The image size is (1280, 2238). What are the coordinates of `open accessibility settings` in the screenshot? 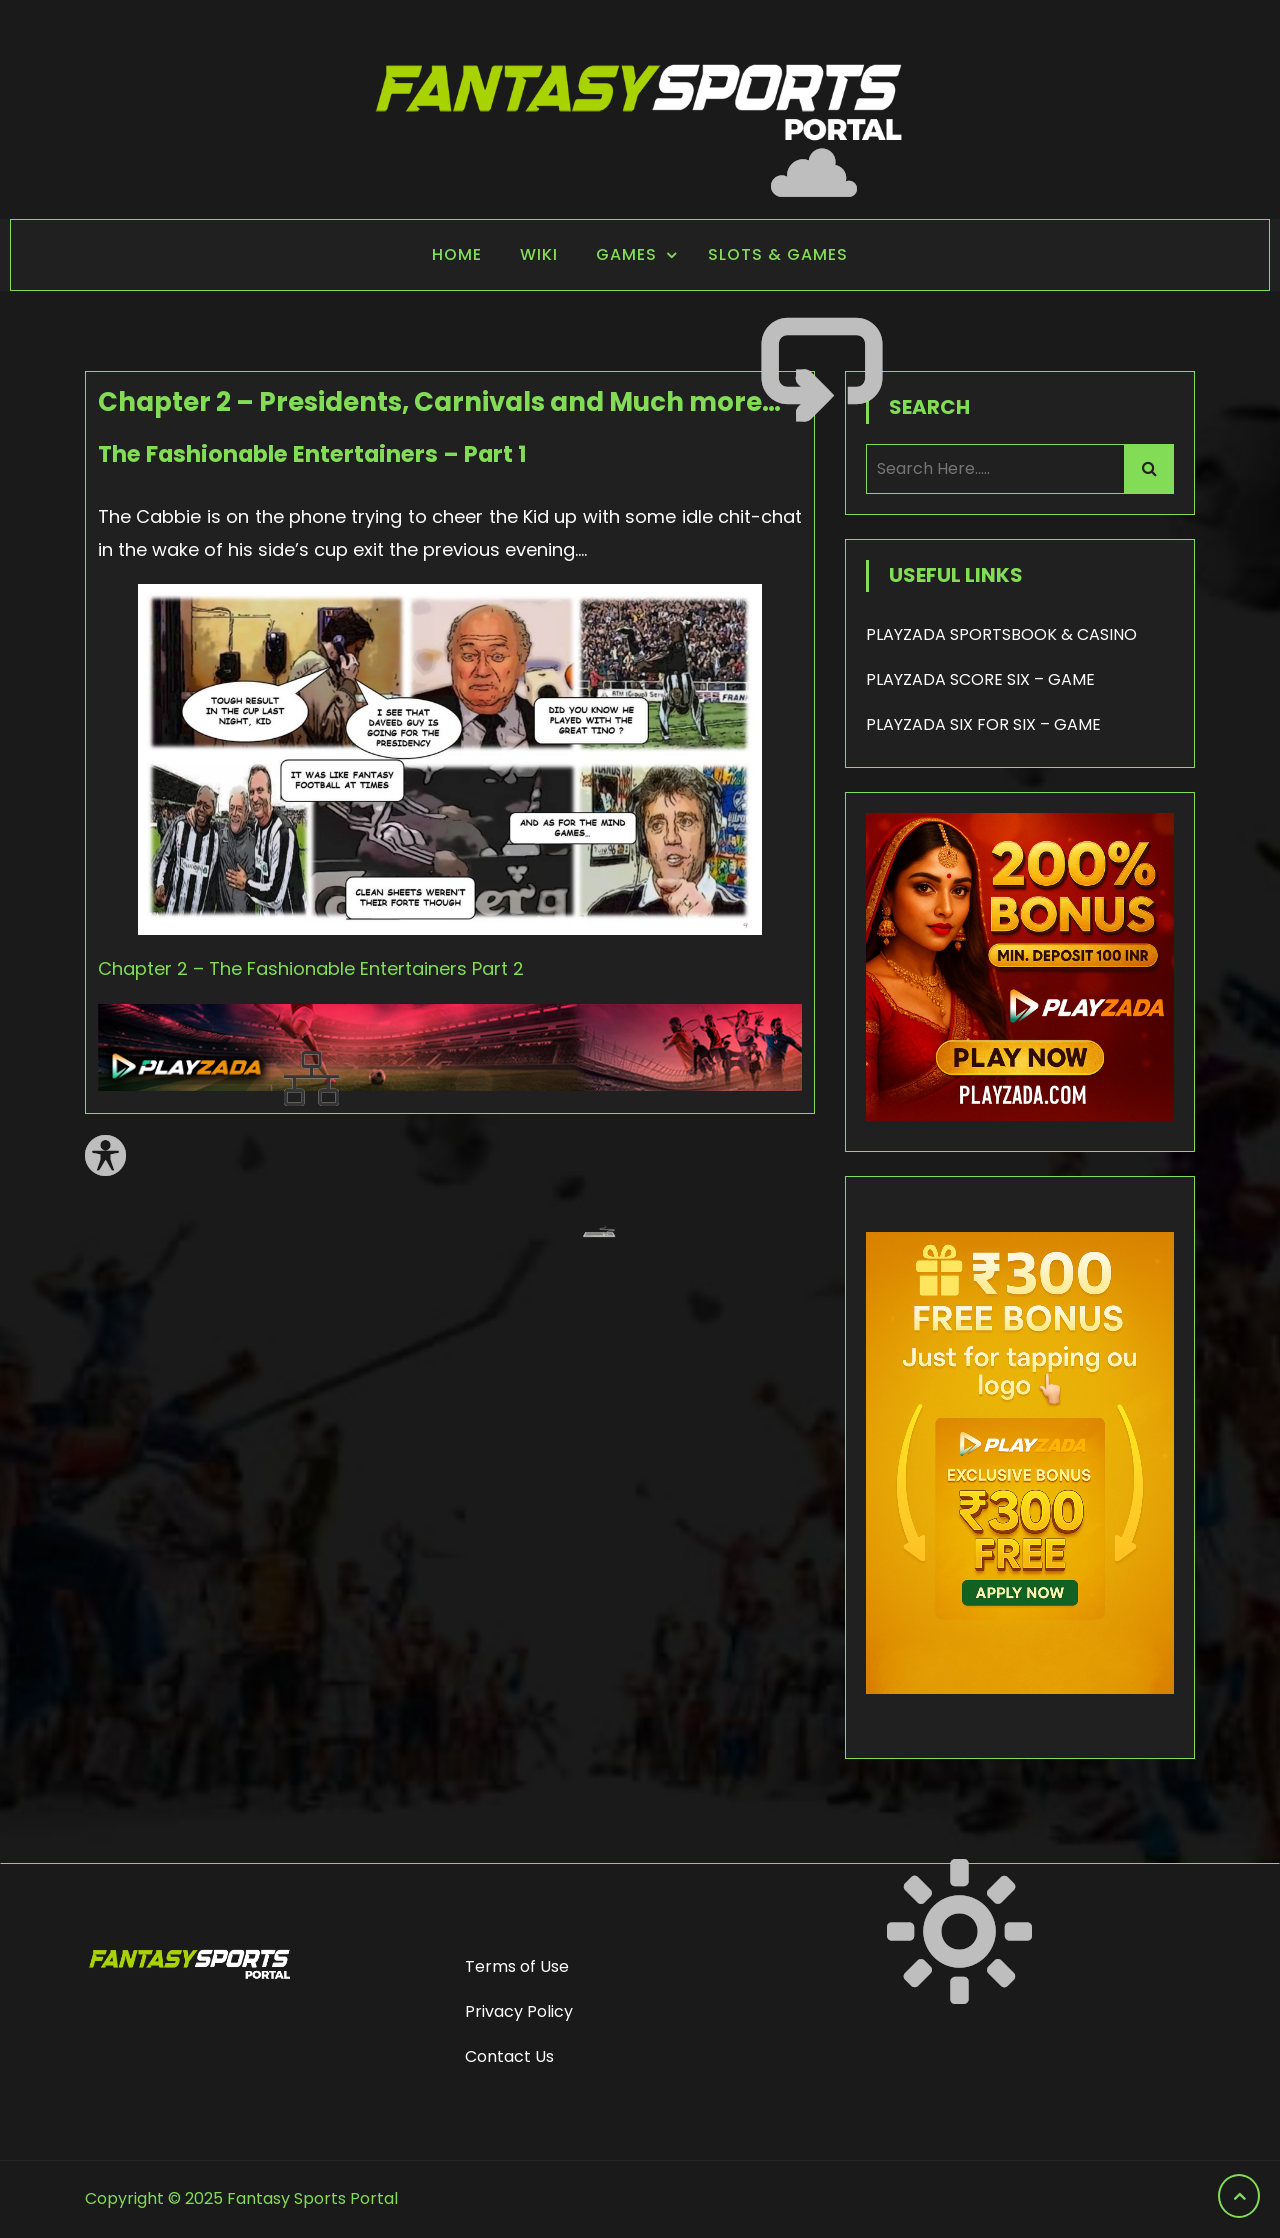 It's located at (105, 1155).